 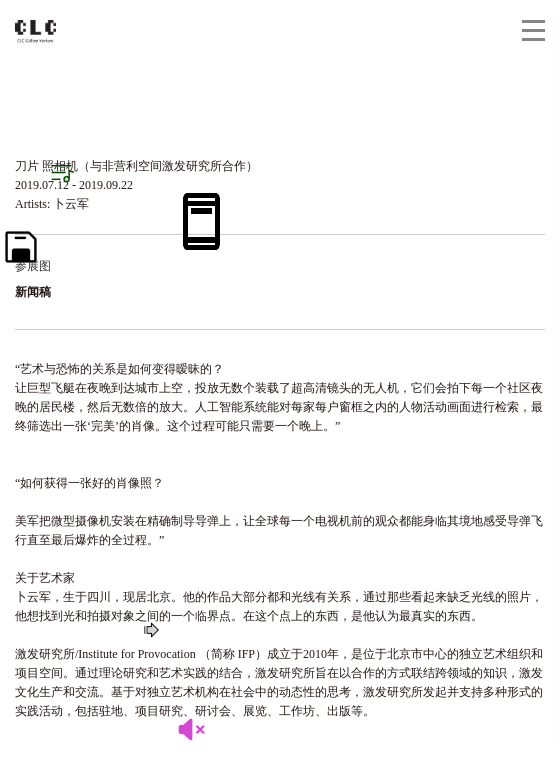 I want to click on mute audio or sound, so click(x=192, y=729).